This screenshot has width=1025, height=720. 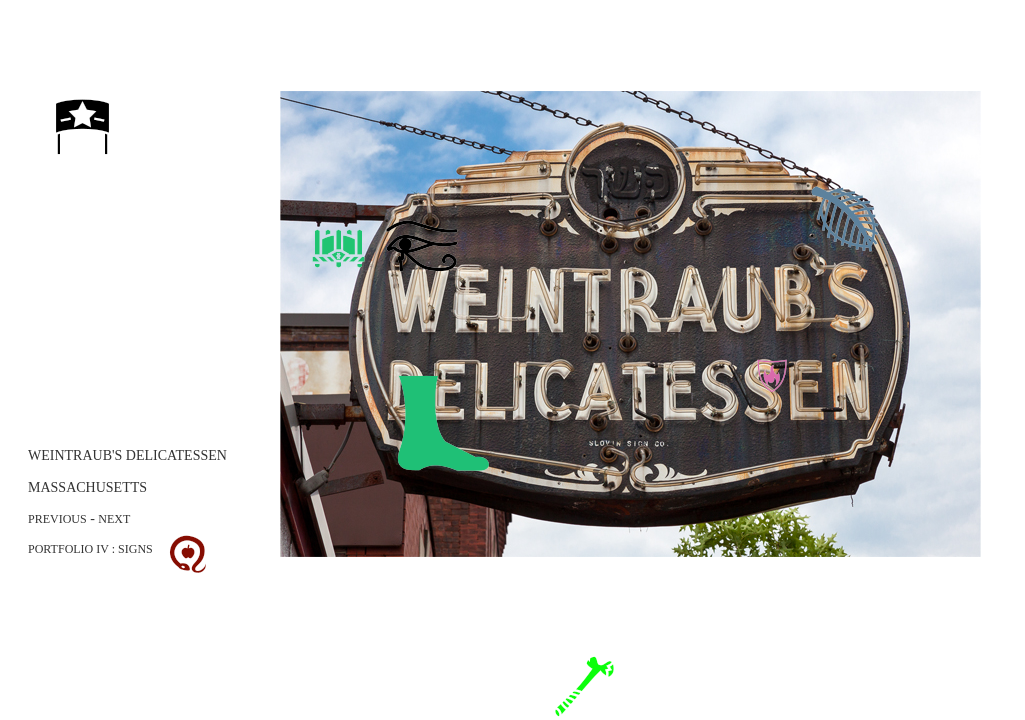 I want to click on view featured or starred content, so click(x=82, y=126).